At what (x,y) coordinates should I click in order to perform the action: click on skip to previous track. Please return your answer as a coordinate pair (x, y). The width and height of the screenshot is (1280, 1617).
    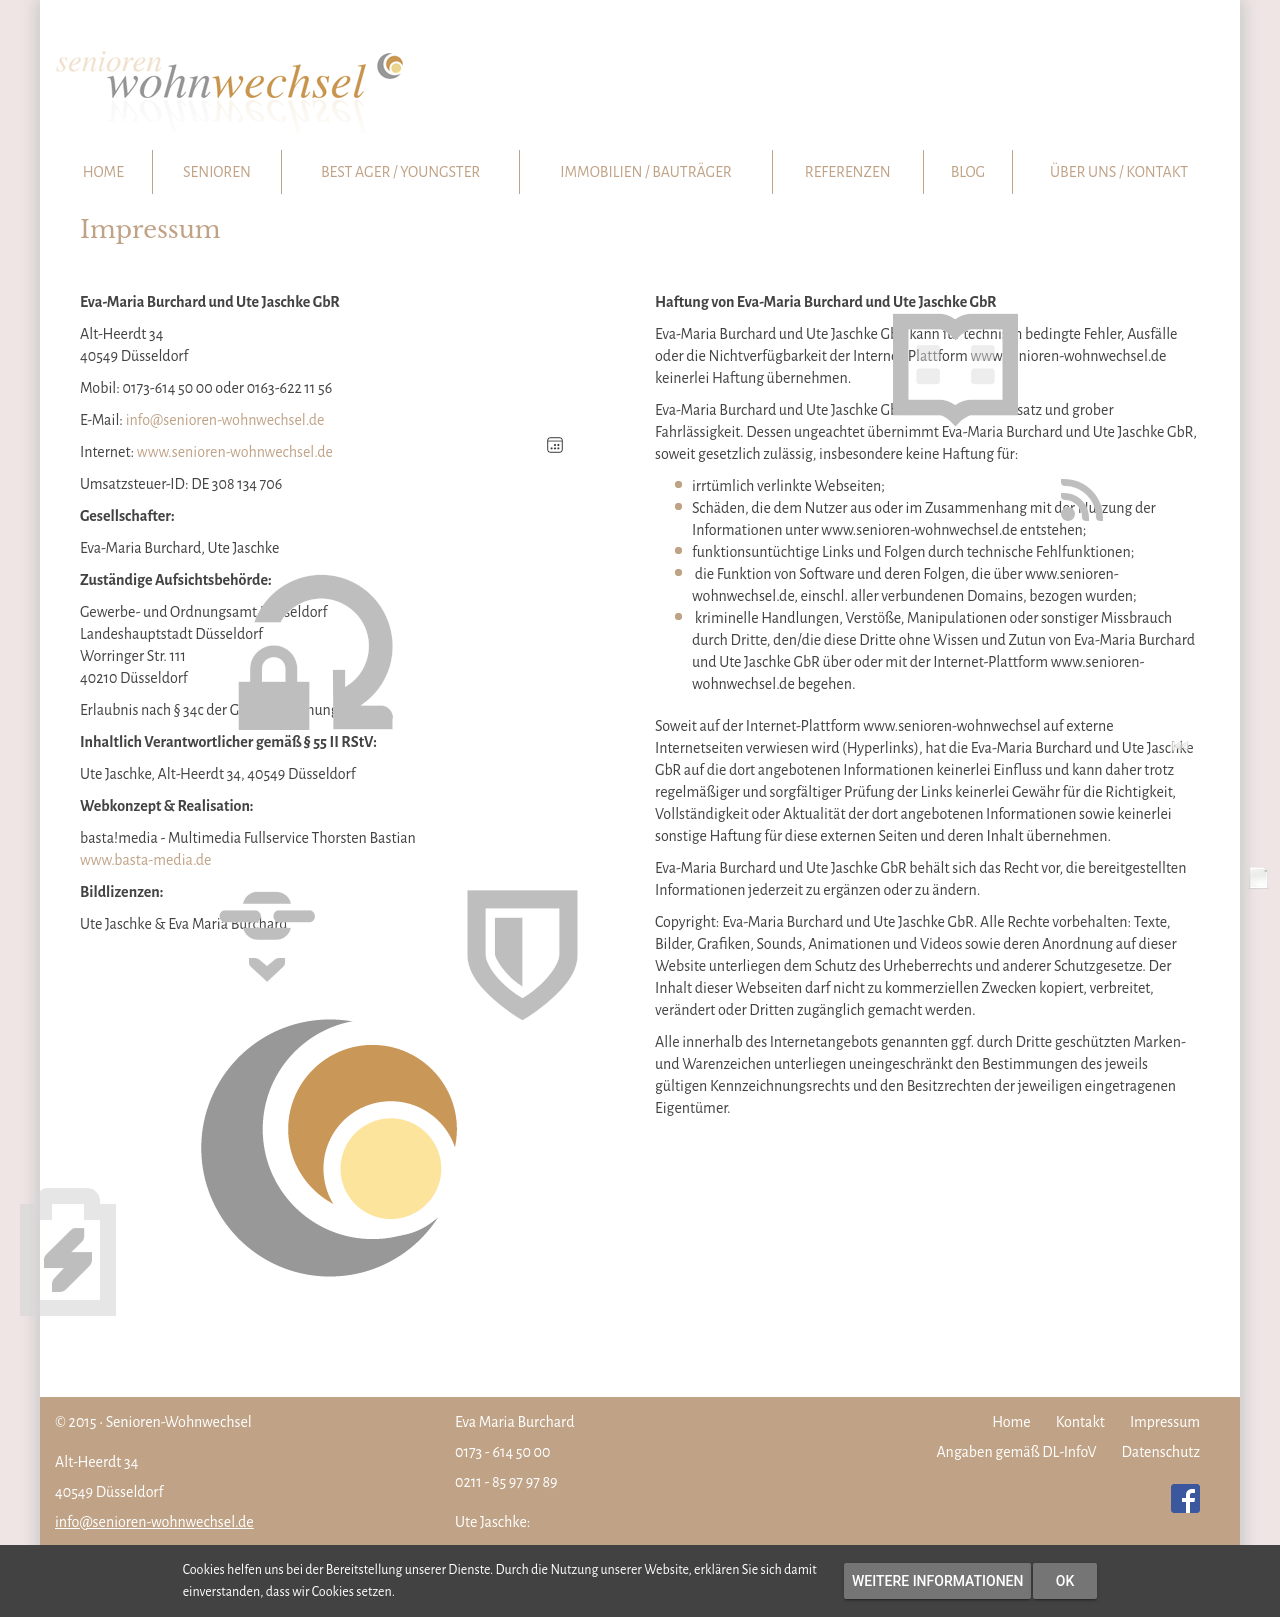
    Looking at the image, I should click on (1180, 746).